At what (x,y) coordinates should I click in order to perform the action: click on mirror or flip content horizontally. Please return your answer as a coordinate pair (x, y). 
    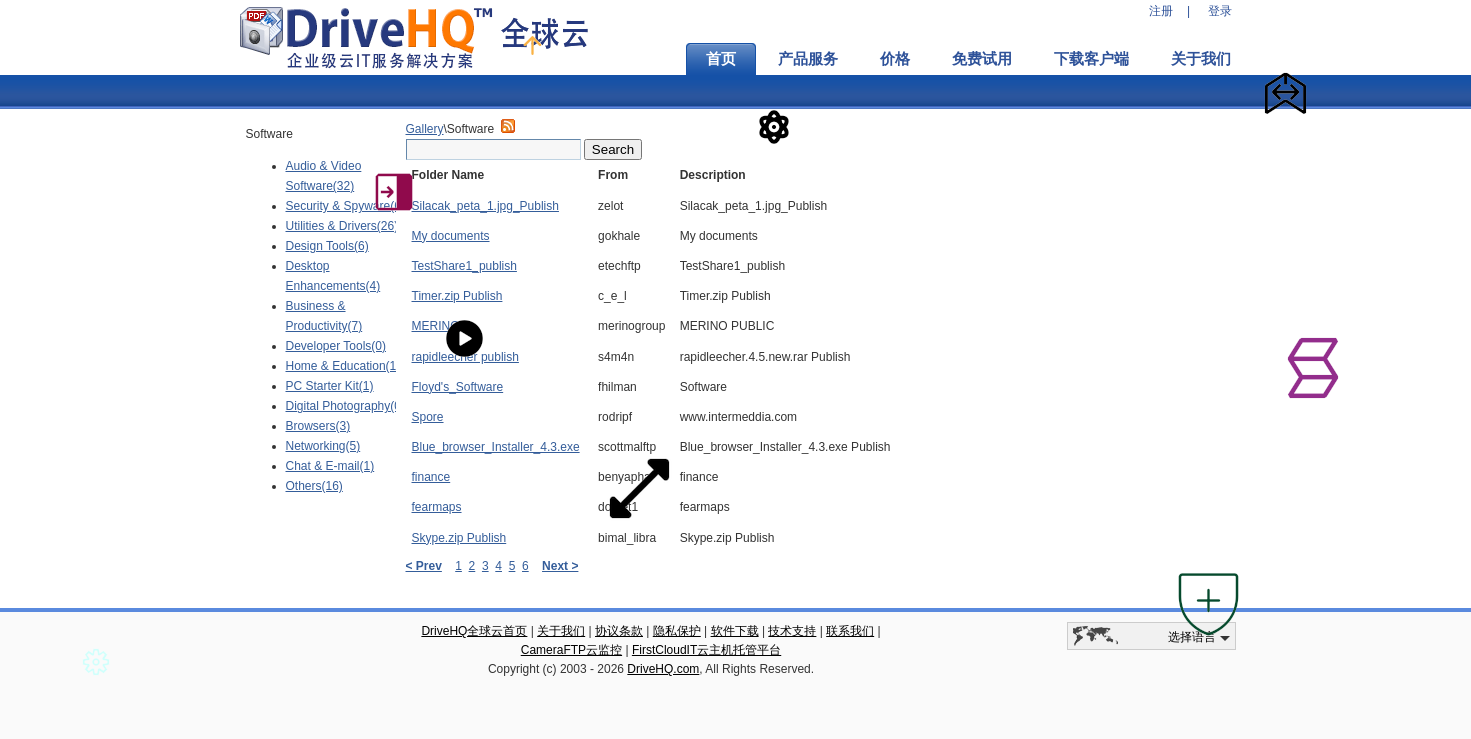
    Looking at the image, I should click on (1285, 93).